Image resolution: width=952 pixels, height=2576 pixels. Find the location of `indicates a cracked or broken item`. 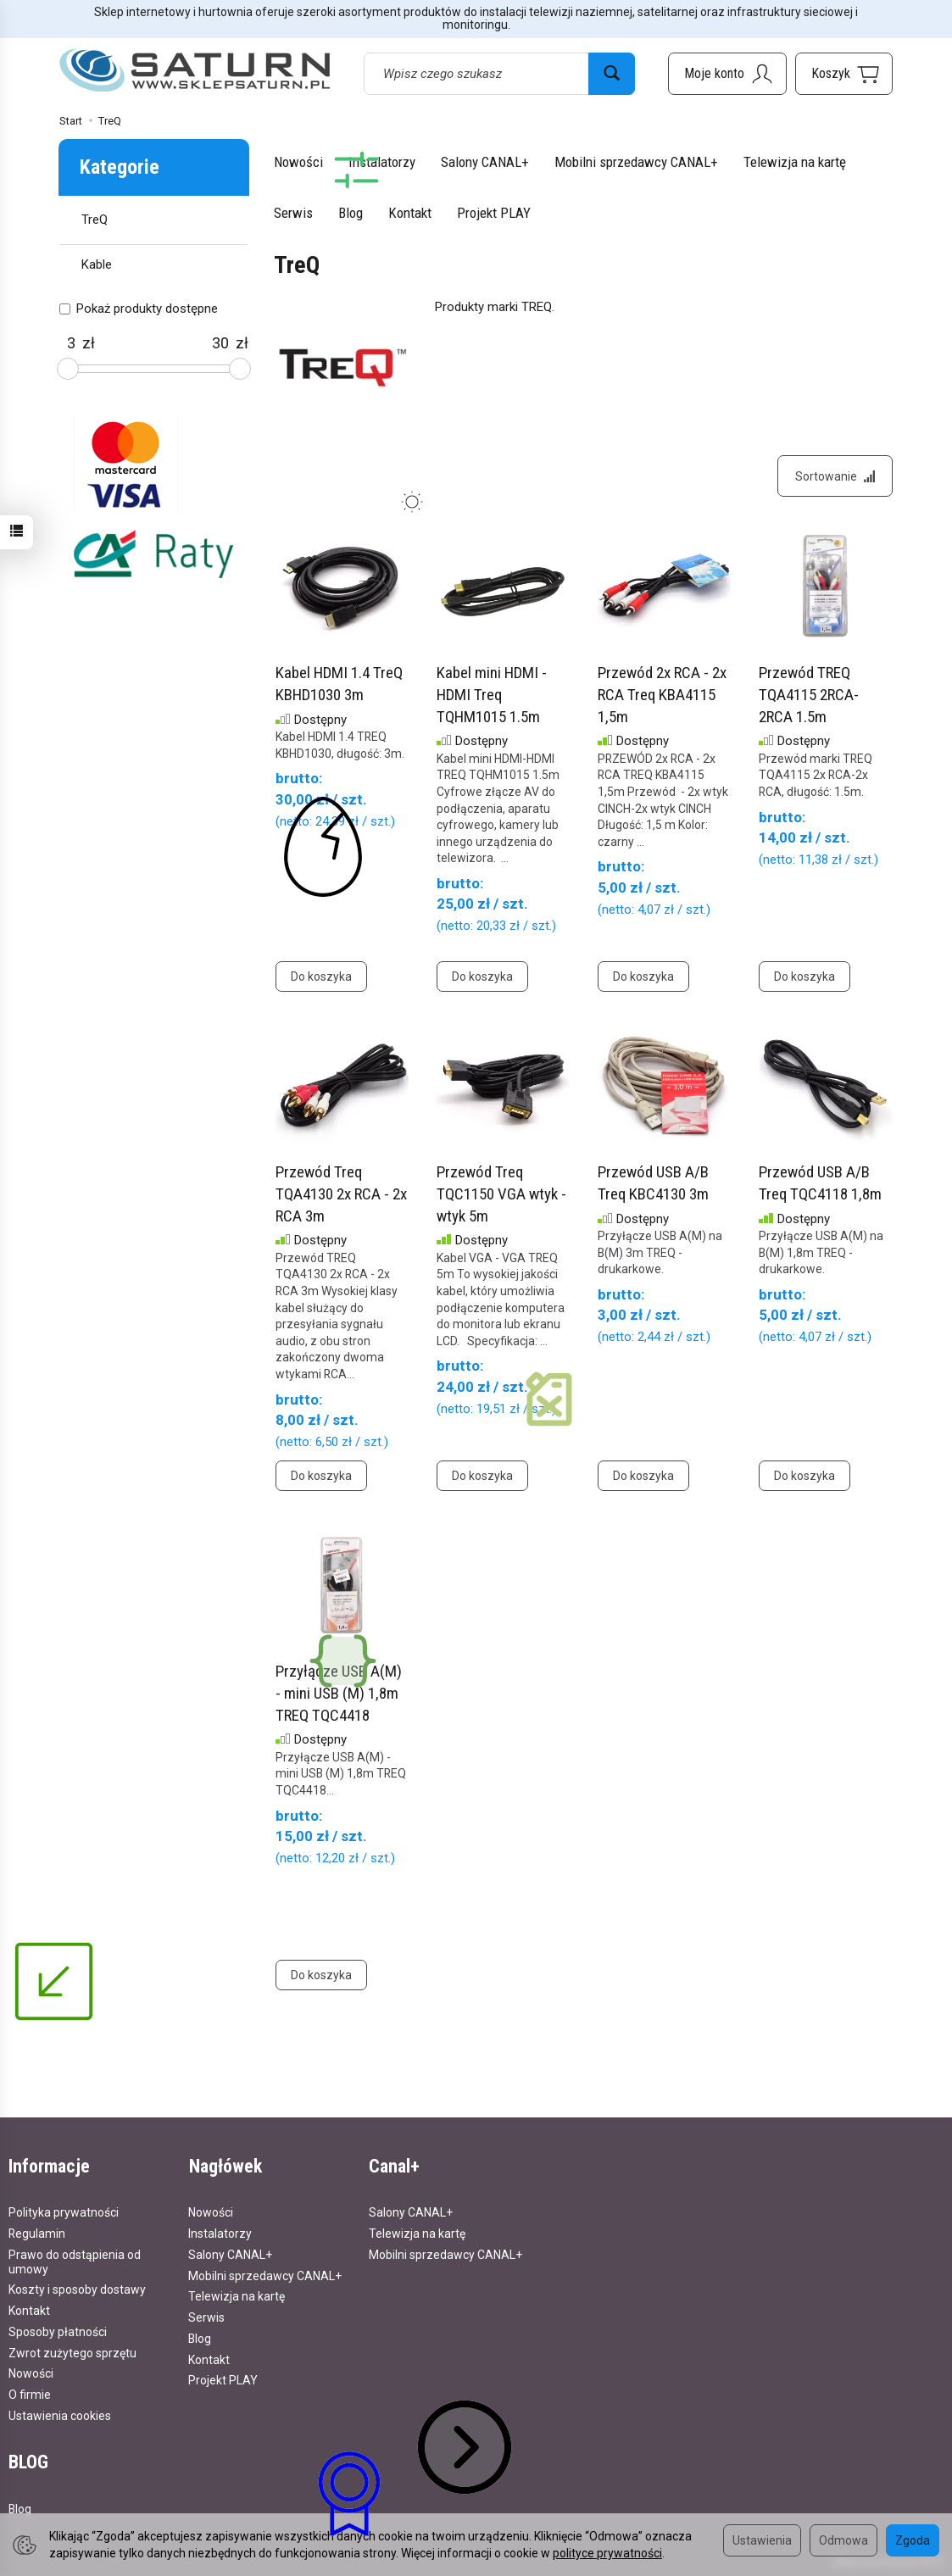

indicates a cracked or broken item is located at coordinates (323, 847).